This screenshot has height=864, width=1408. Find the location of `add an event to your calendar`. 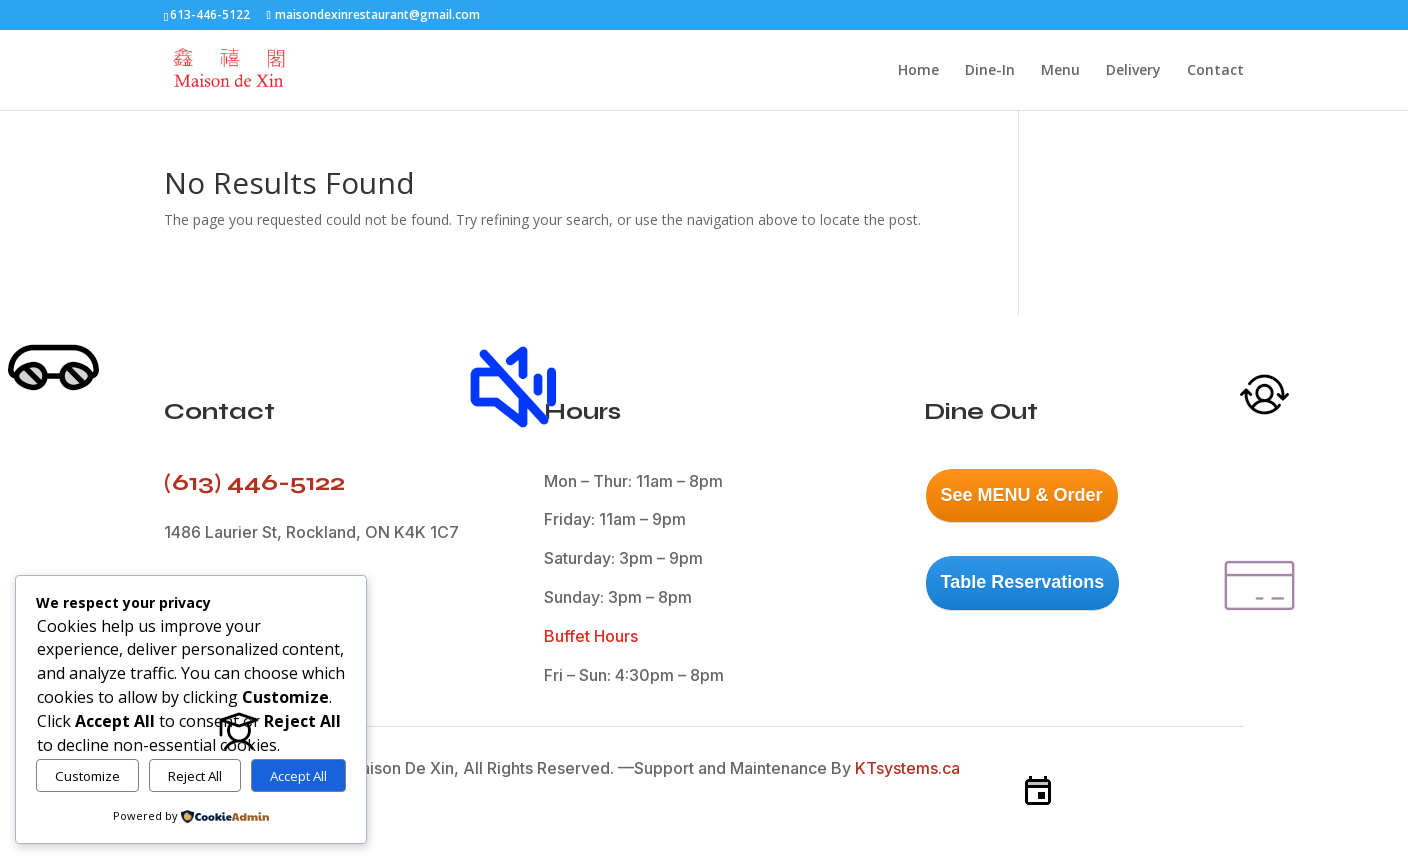

add an event to your calendar is located at coordinates (1038, 792).